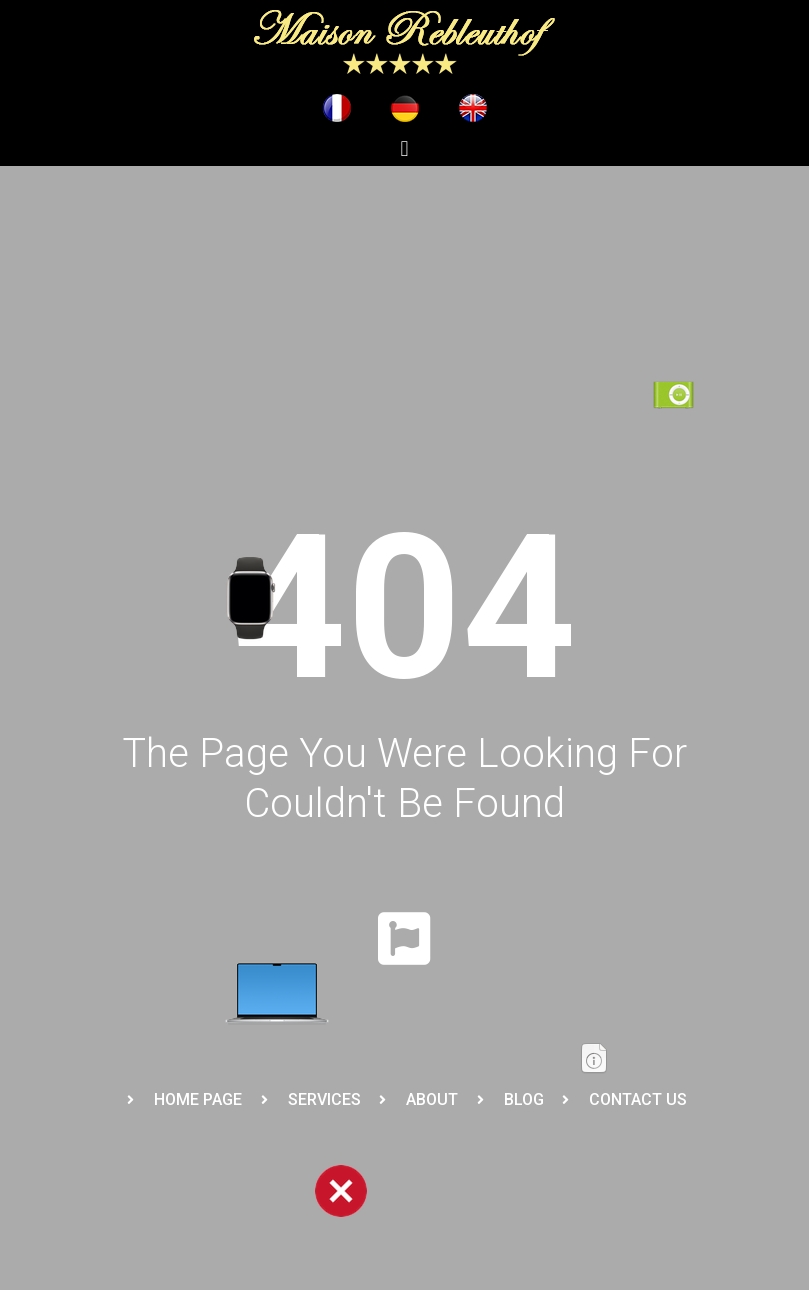  Describe the element at coordinates (594, 1058) in the screenshot. I see `view the readme documentation file` at that location.